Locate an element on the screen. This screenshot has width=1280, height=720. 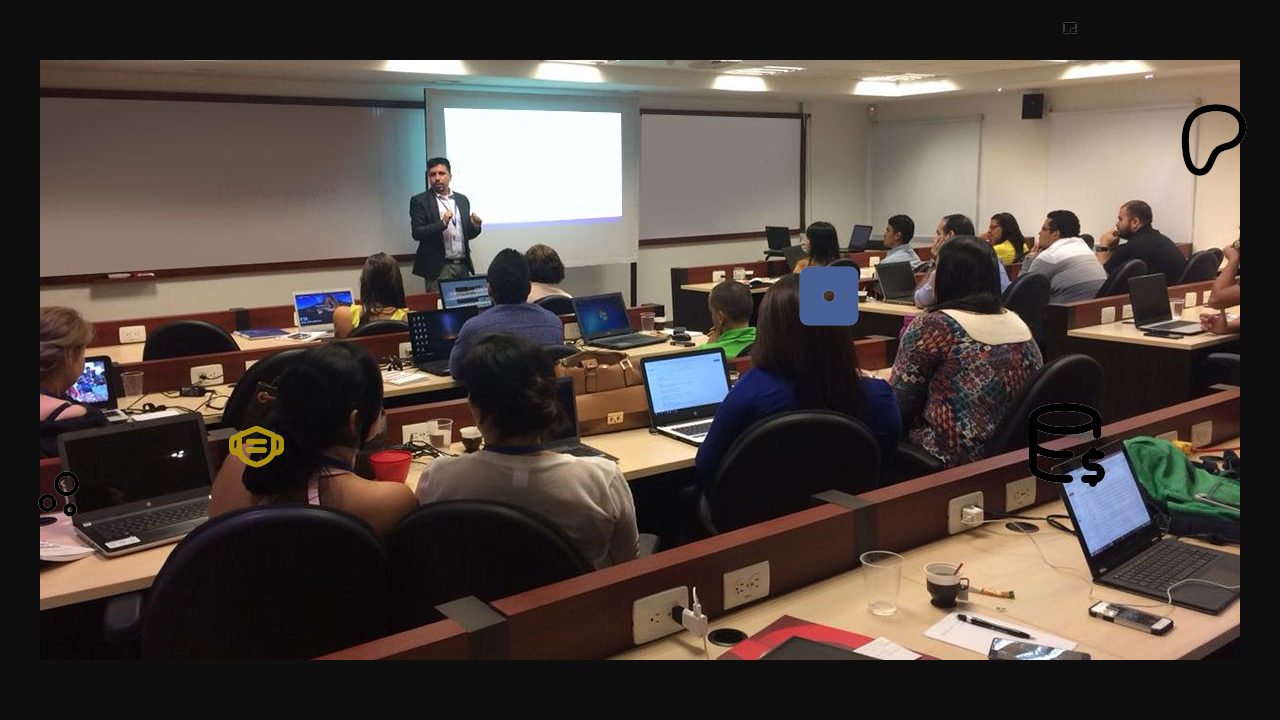
view database pricing or costs is located at coordinates (1065, 443).